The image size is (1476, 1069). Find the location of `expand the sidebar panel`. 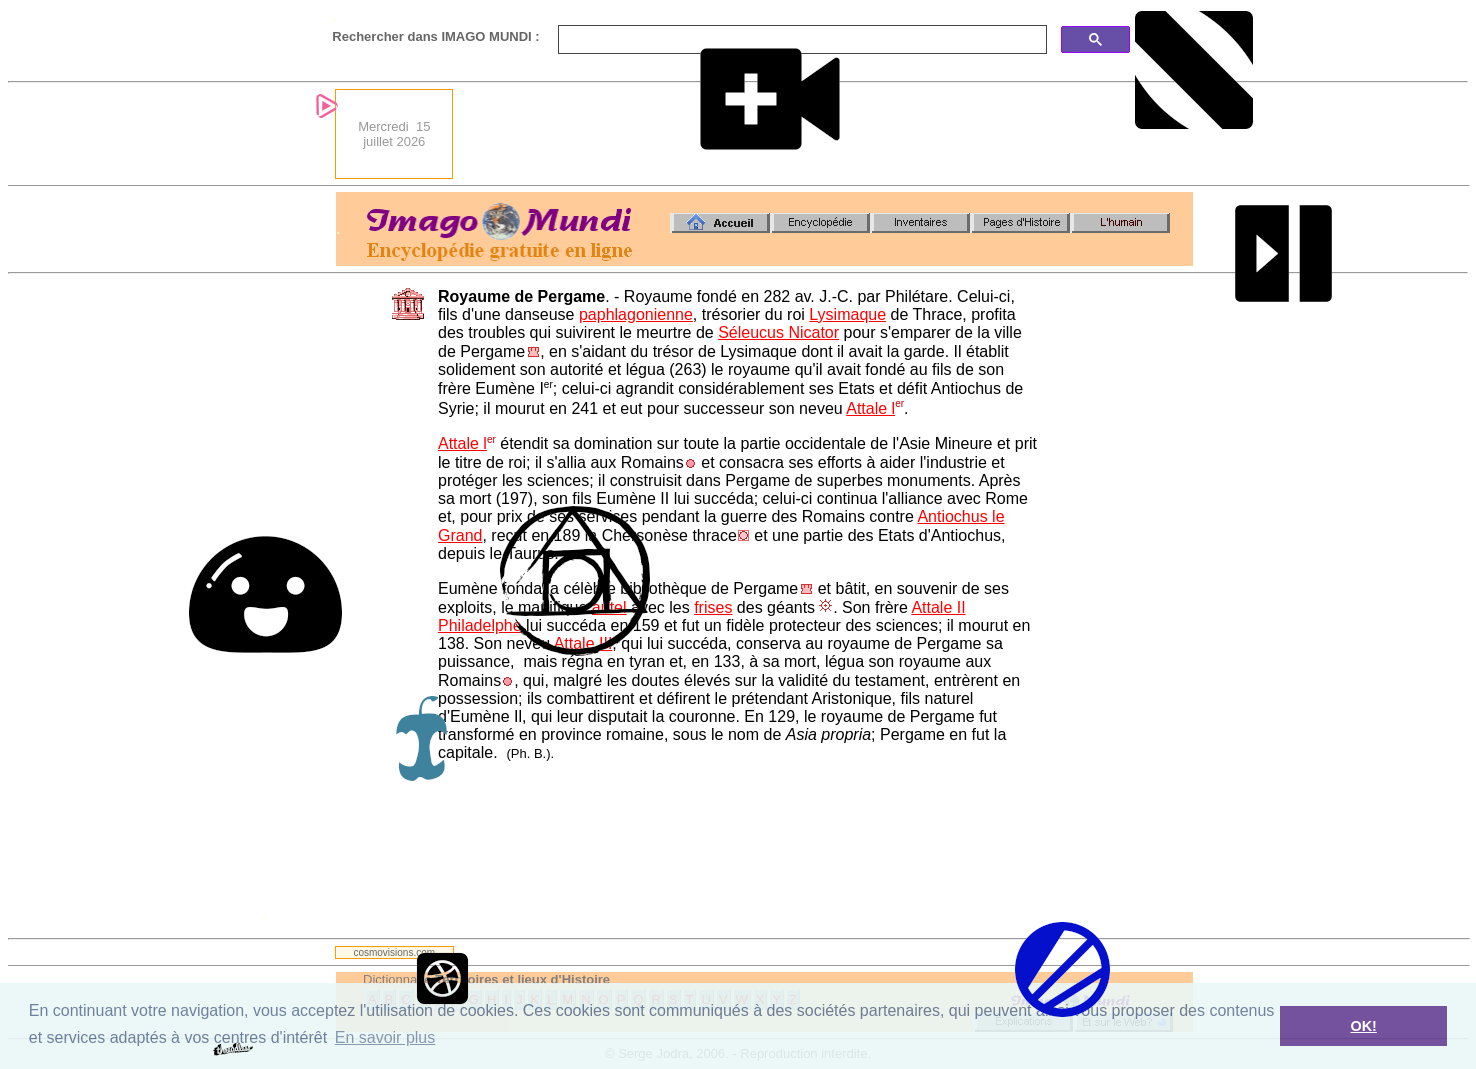

expand the sidebar panel is located at coordinates (1283, 253).